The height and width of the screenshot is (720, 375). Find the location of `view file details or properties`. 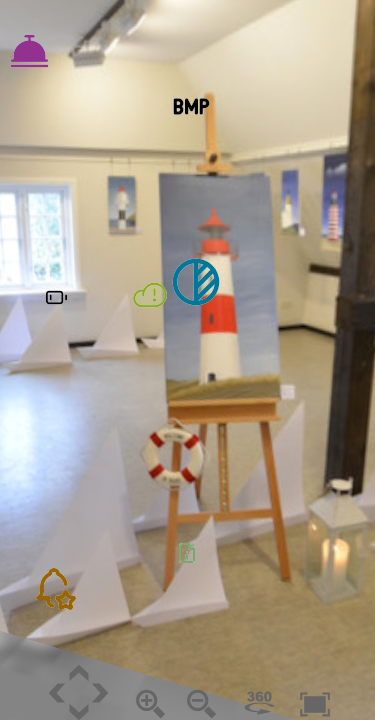

view file details or properties is located at coordinates (187, 553).